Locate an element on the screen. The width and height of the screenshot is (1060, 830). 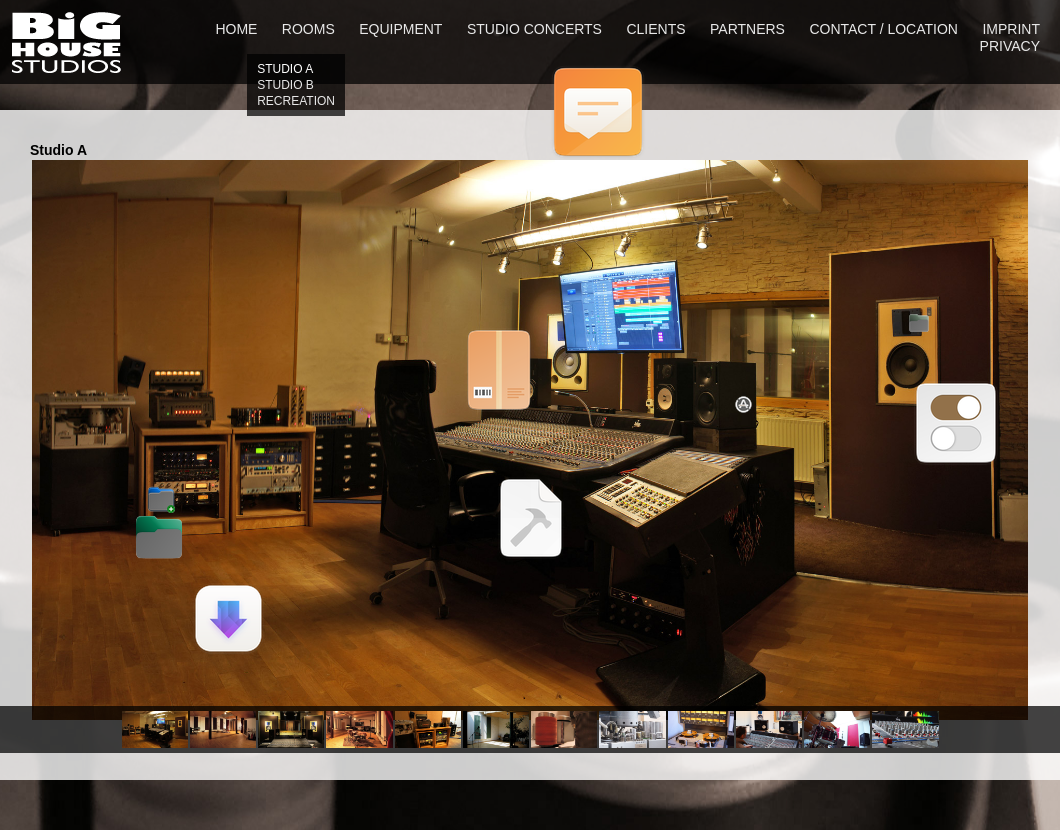
open the software update manager is located at coordinates (743, 404).